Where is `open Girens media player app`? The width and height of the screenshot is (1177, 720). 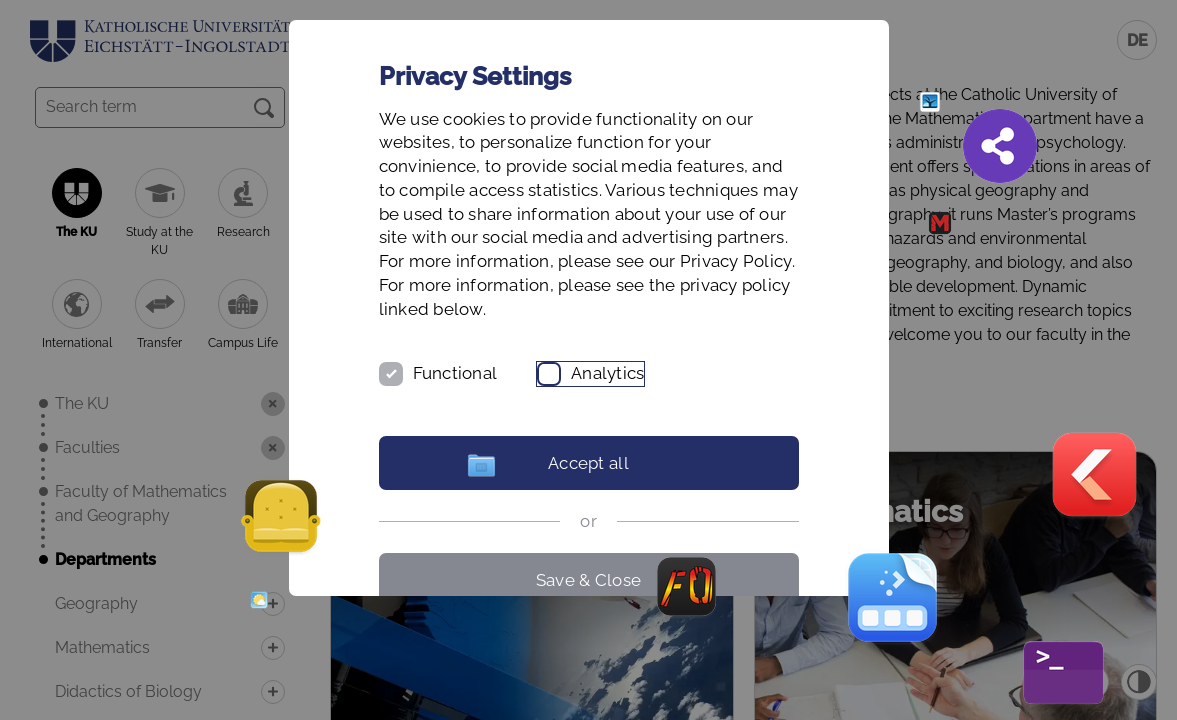
open Girens media player app is located at coordinates (281, 516).